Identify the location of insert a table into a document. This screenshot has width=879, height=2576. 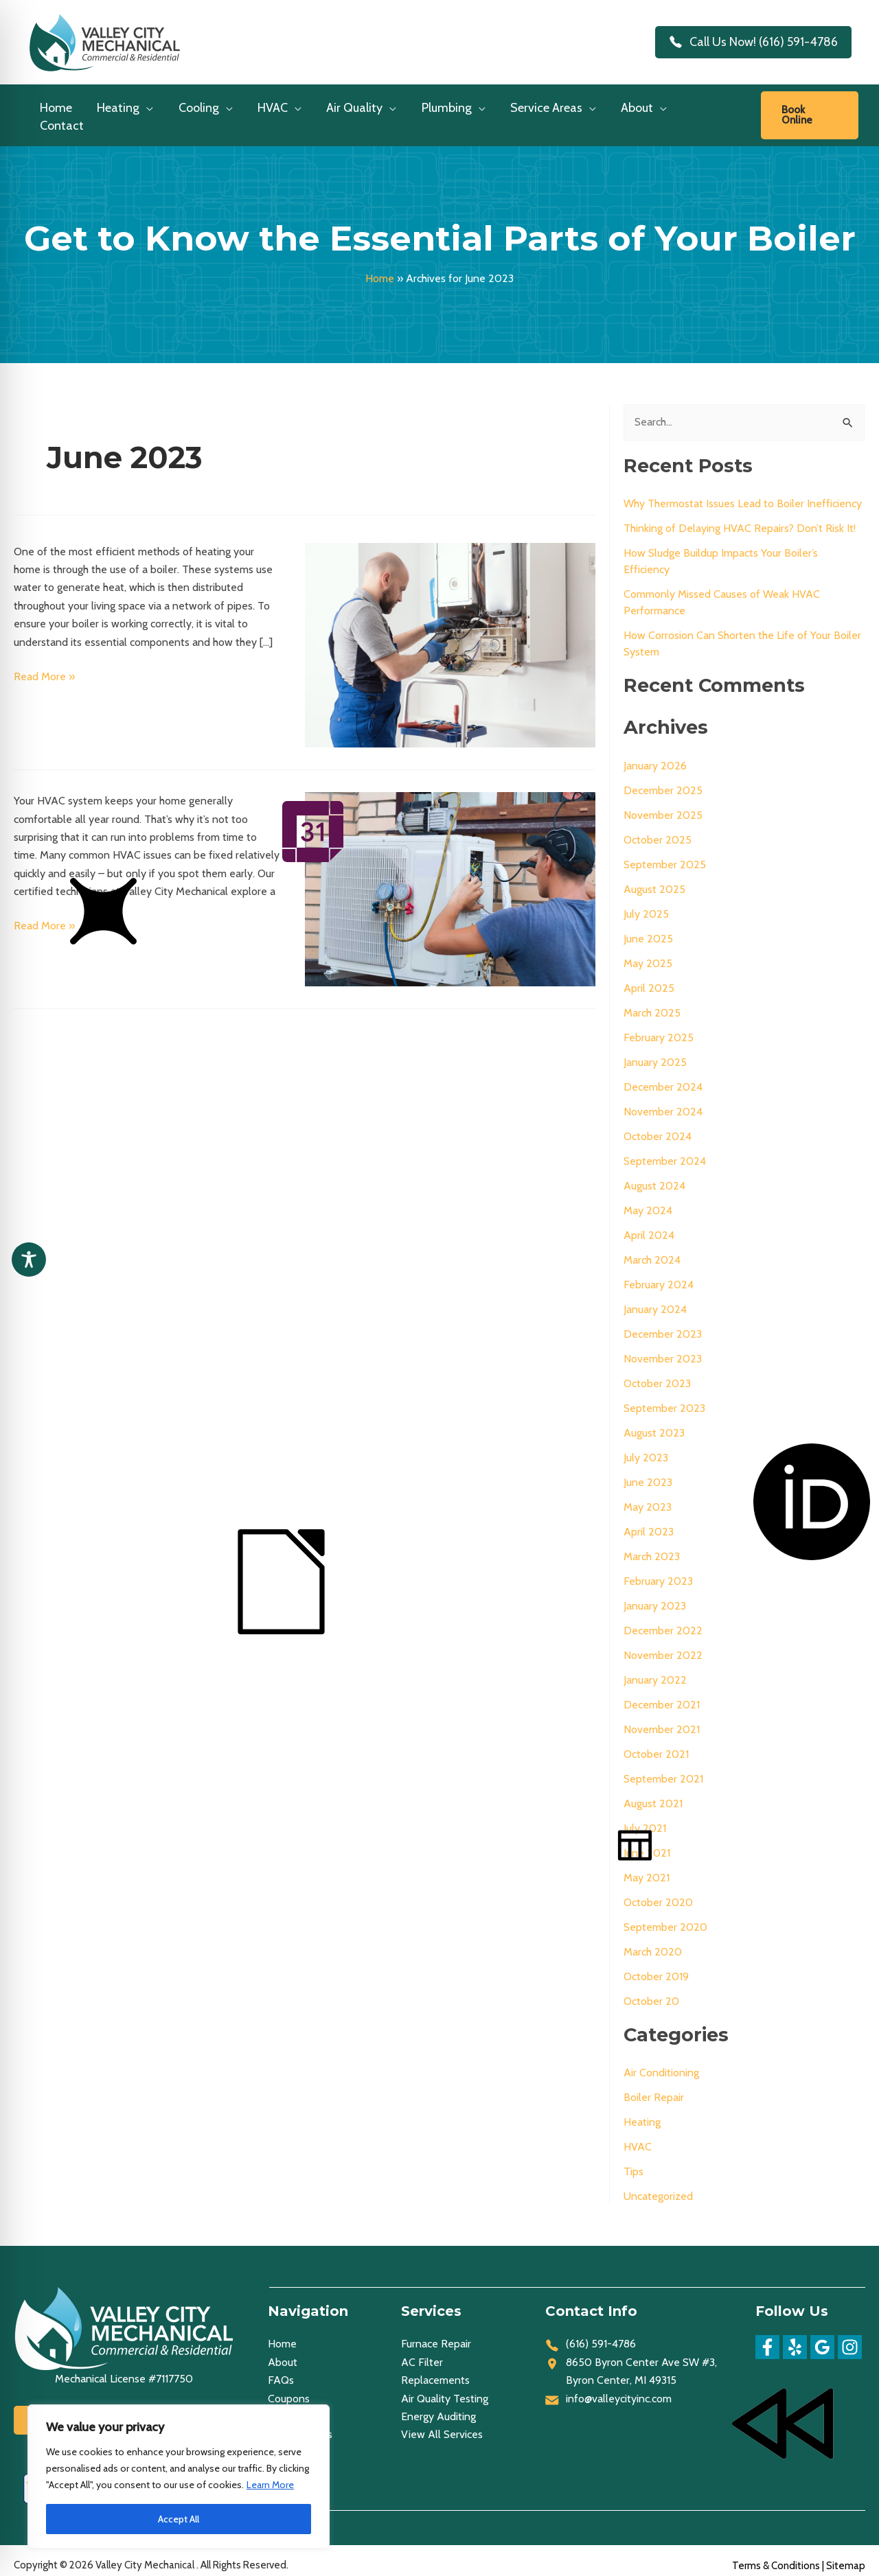
(635, 1845).